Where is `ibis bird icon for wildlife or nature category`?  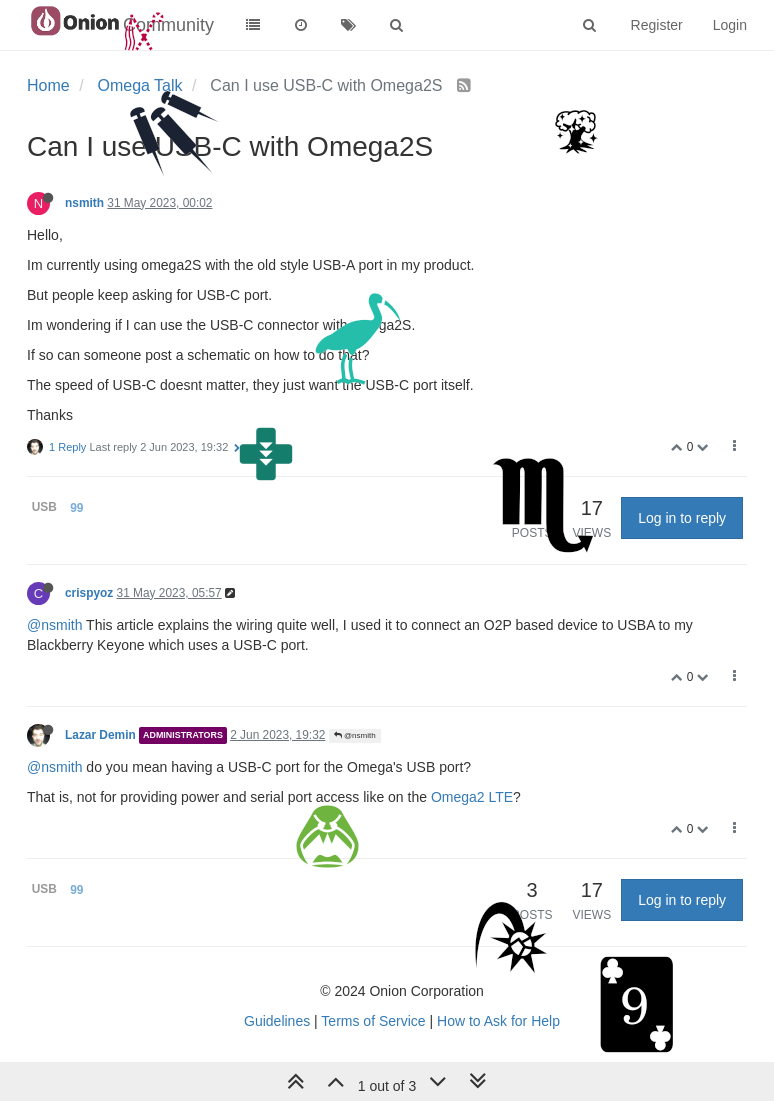 ibis bird icon for wildlife or nature category is located at coordinates (358, 339).